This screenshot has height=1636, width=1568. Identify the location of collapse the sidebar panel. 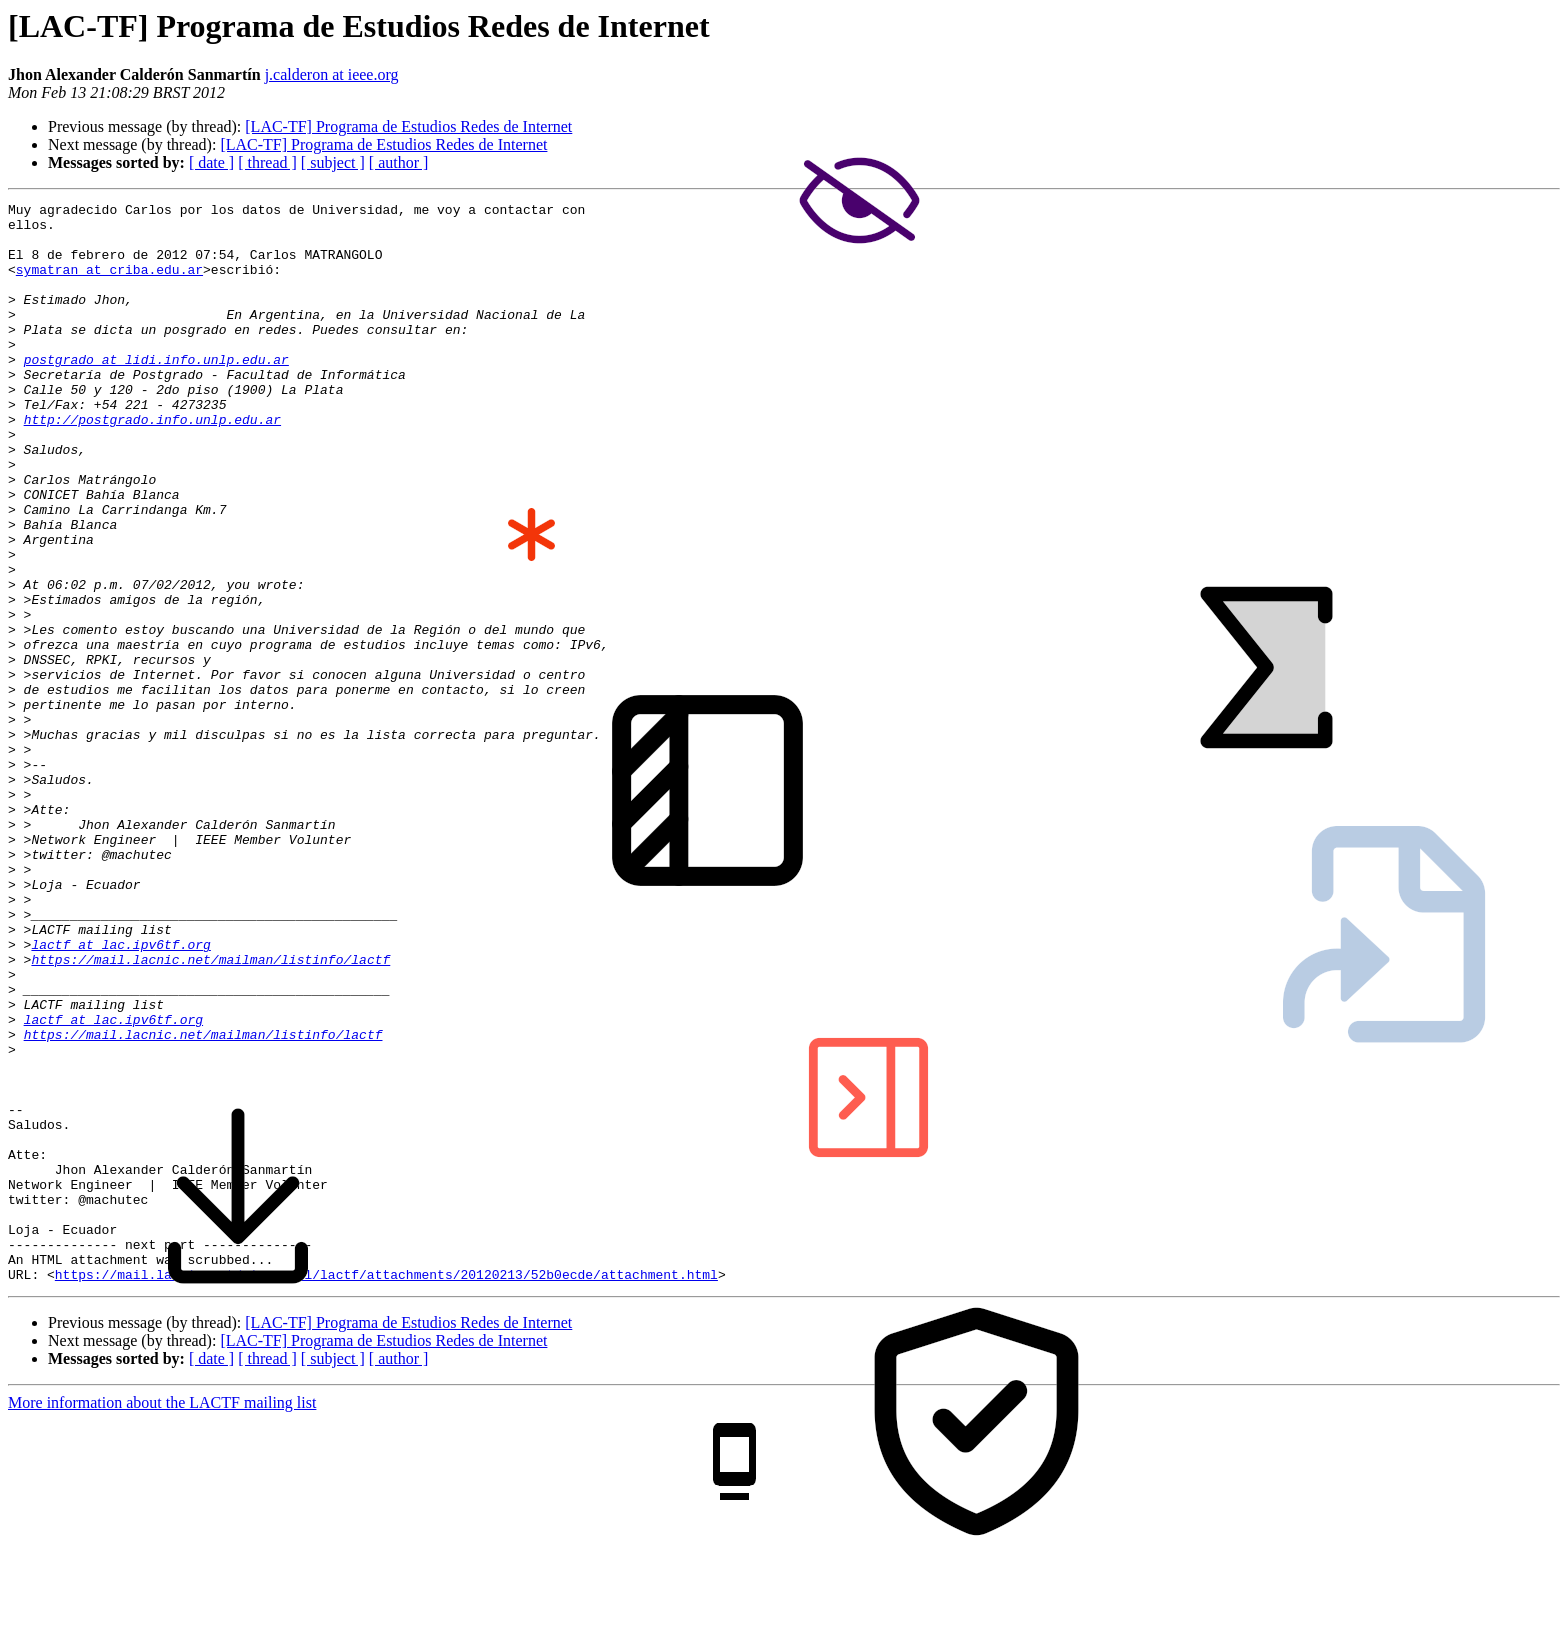
(868, 1097).